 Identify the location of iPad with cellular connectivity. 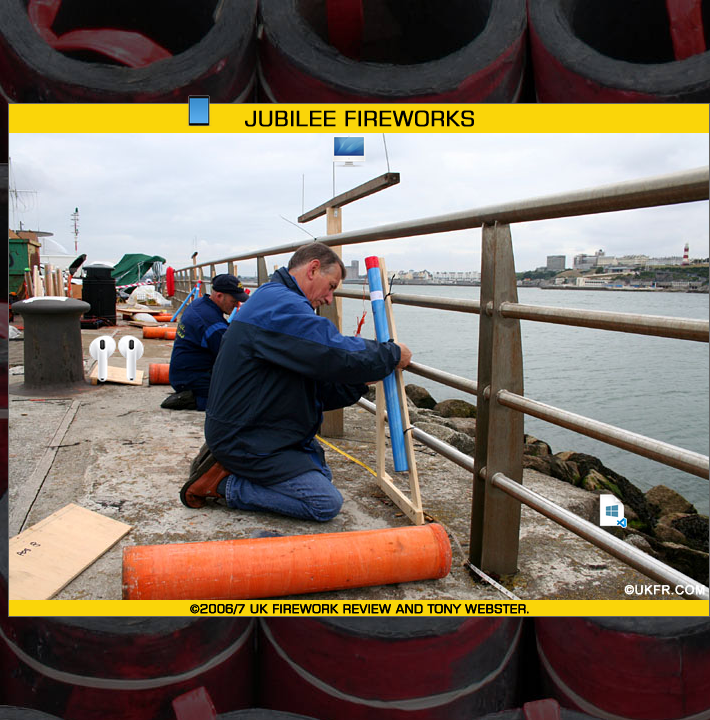
(199, 111).